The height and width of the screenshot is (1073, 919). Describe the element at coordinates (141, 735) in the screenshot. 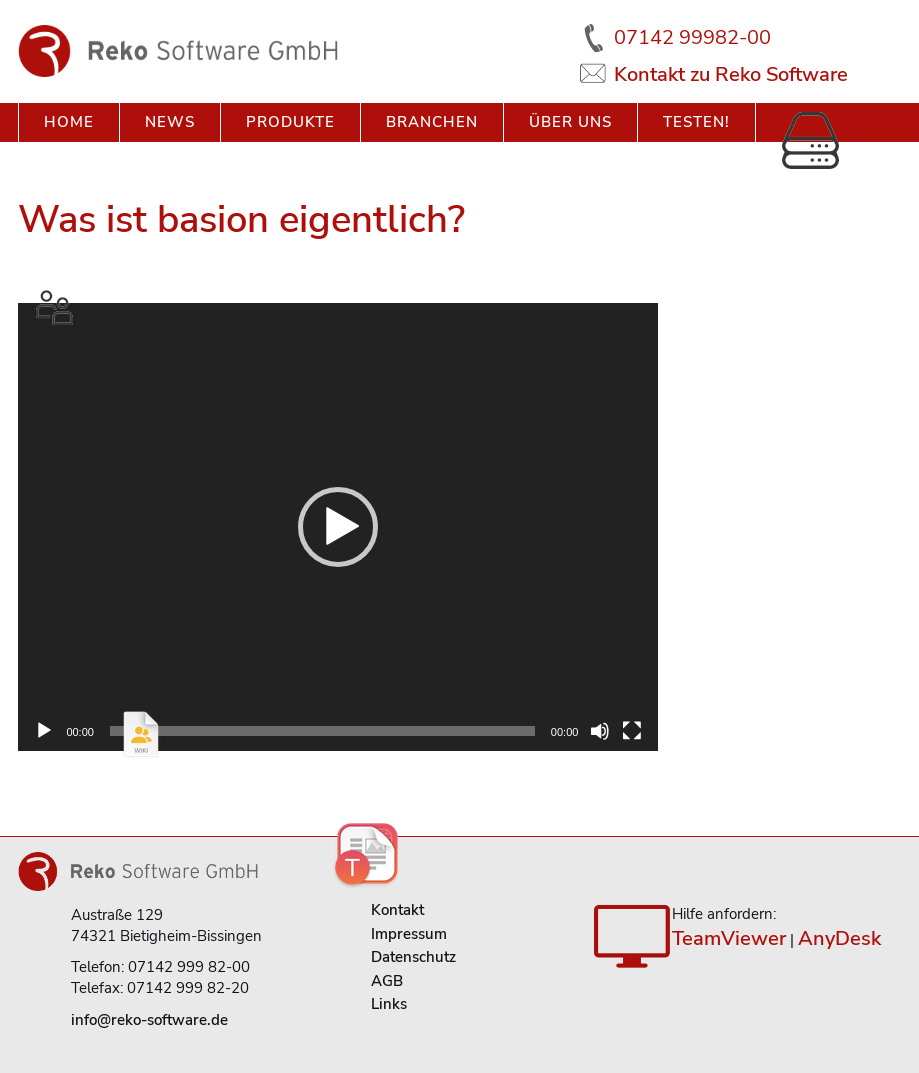

I see `wiki document file type` at that location.